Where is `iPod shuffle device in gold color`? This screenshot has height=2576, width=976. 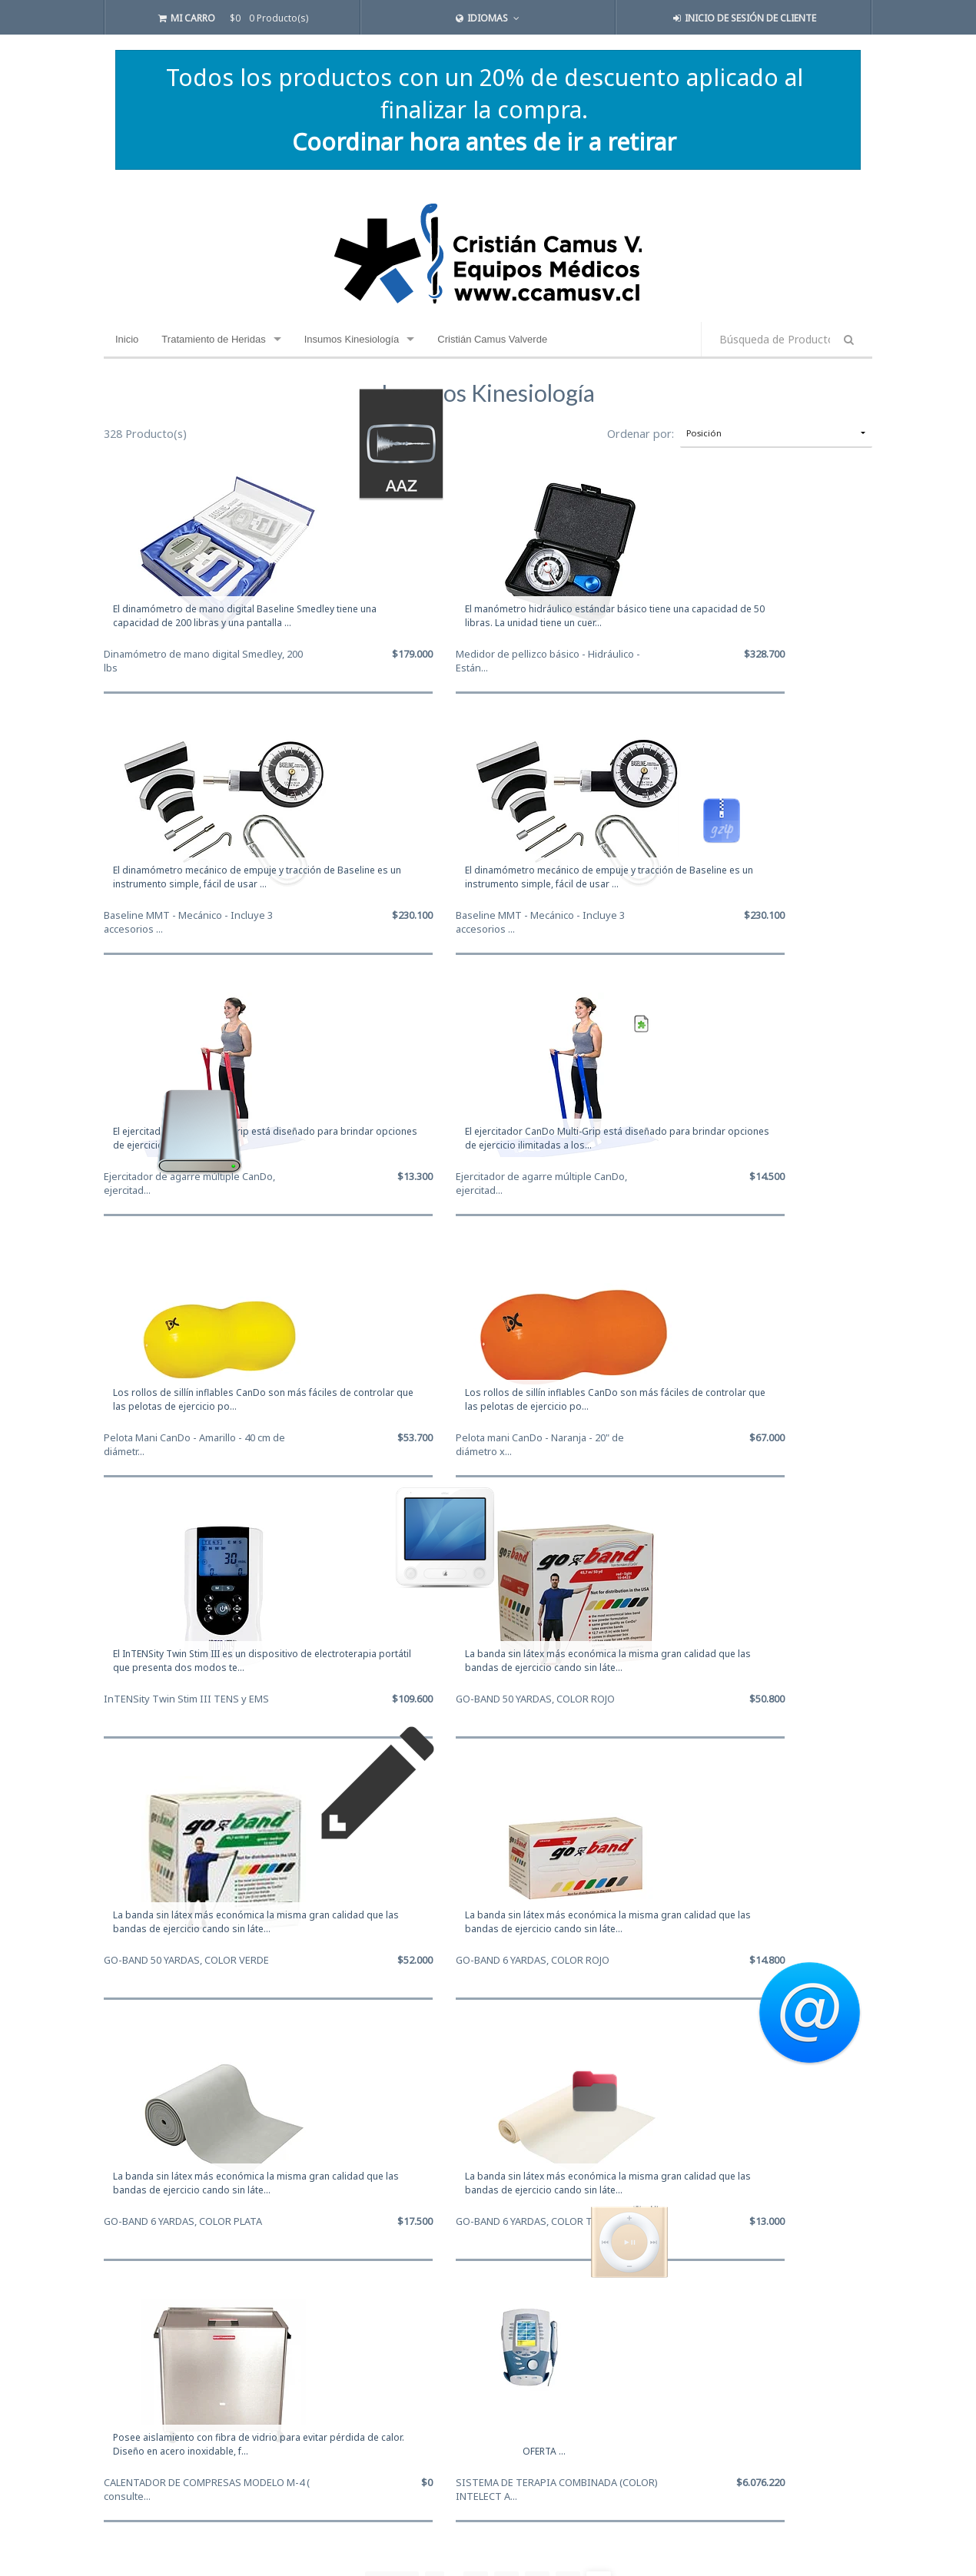 iPod shuffle device in gold color is located at coordinates (629, 2242).